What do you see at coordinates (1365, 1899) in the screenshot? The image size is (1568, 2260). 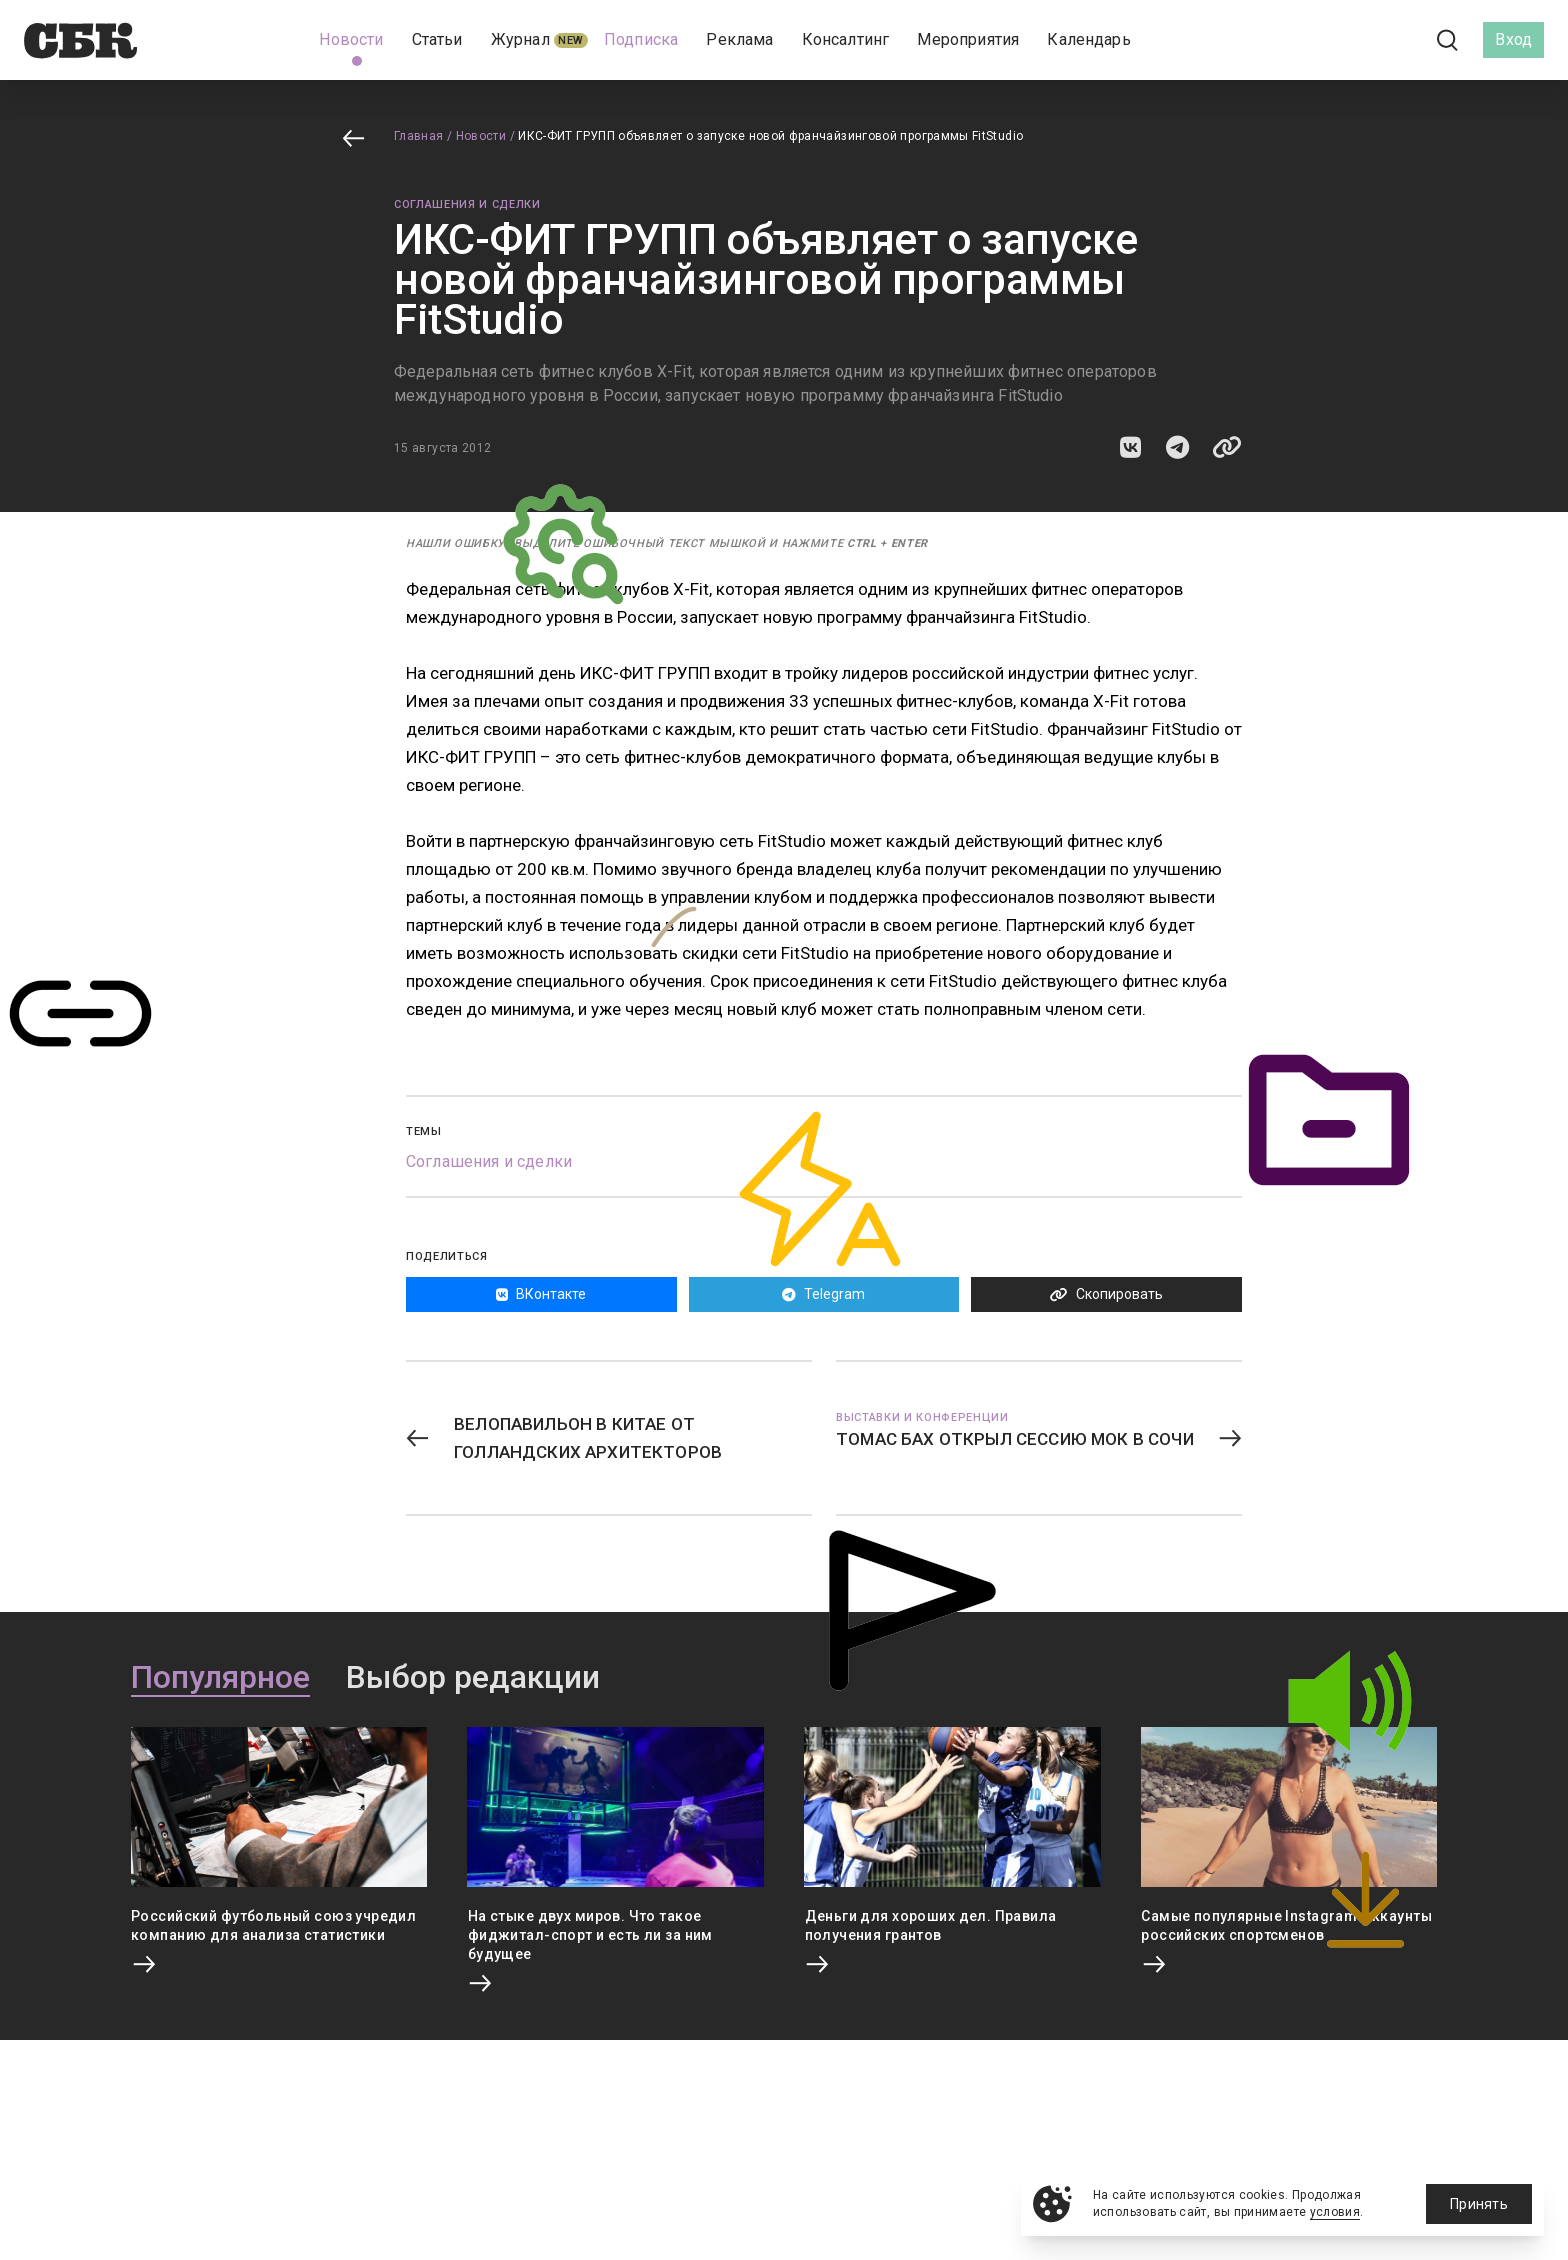 I see `move item to bottom of list` at bounding box center [1365, 1899].